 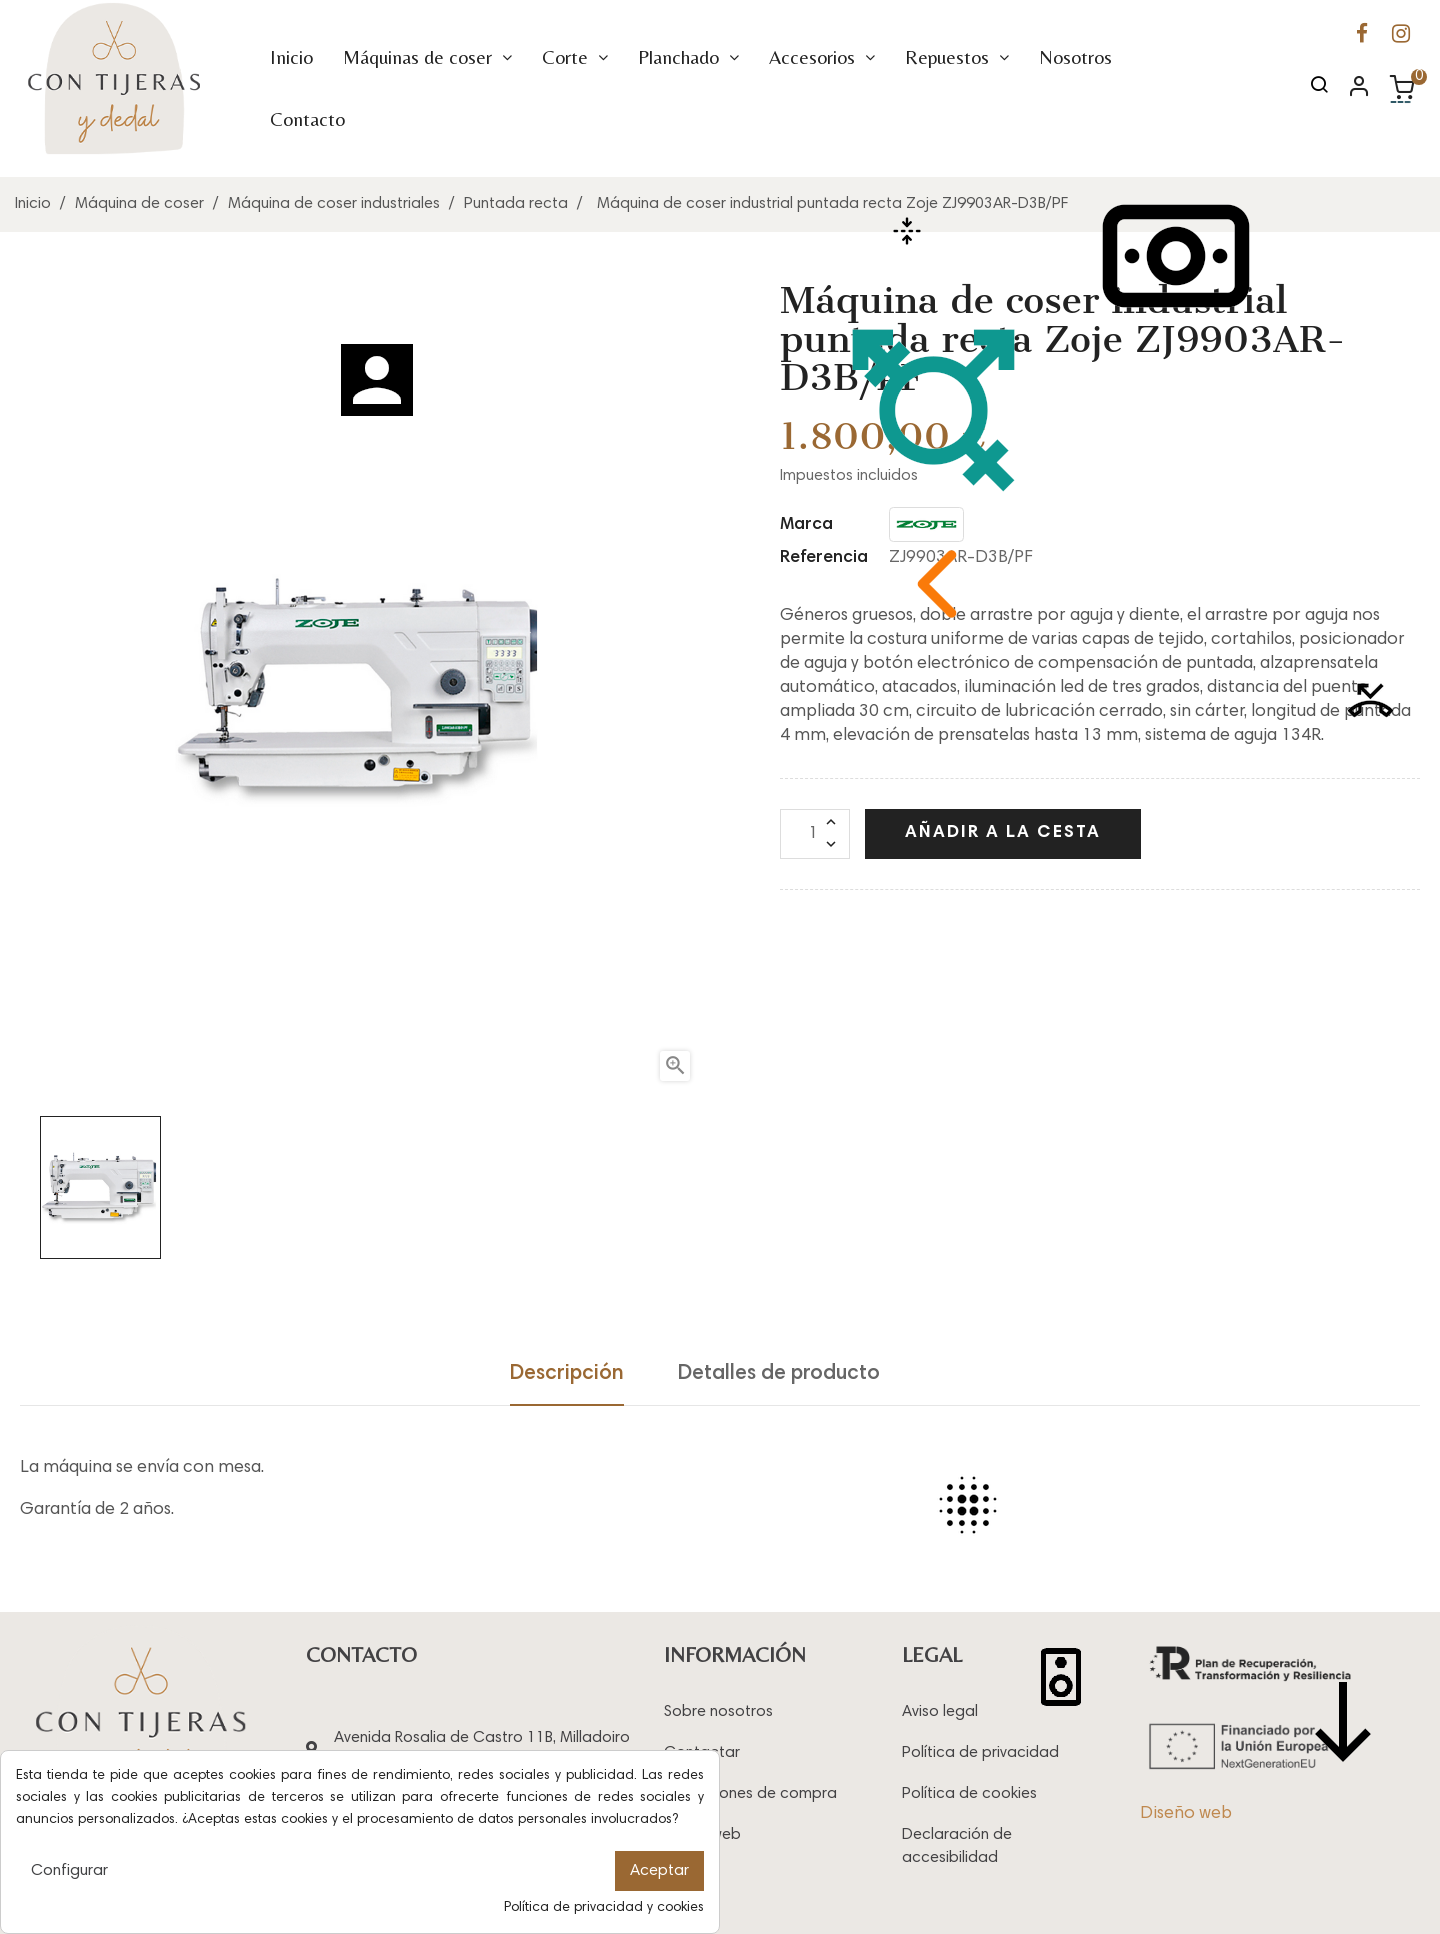 What do you see at coordinates (933, 410) in the screenshot?
I see `select transgender as gender identity option` at bounding box center [933, 410].